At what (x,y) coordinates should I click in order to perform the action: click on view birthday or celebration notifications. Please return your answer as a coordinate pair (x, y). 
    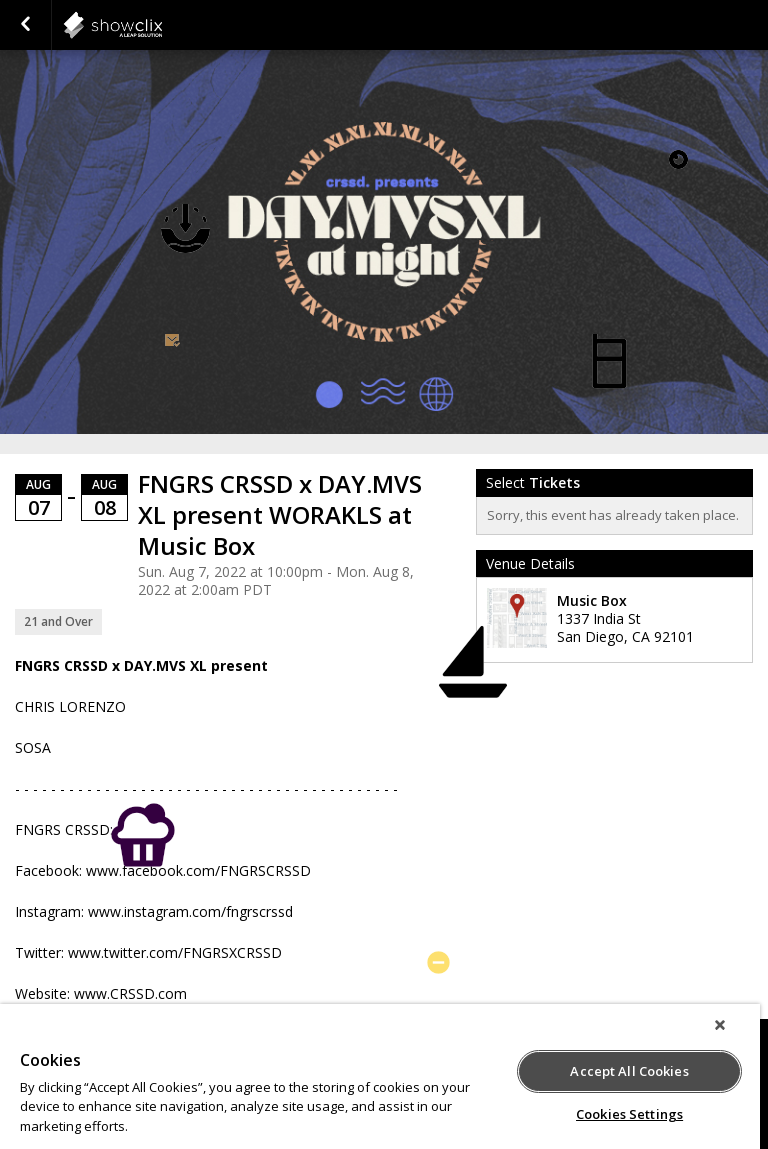
    Looking at the image, I should click on (143, 835).